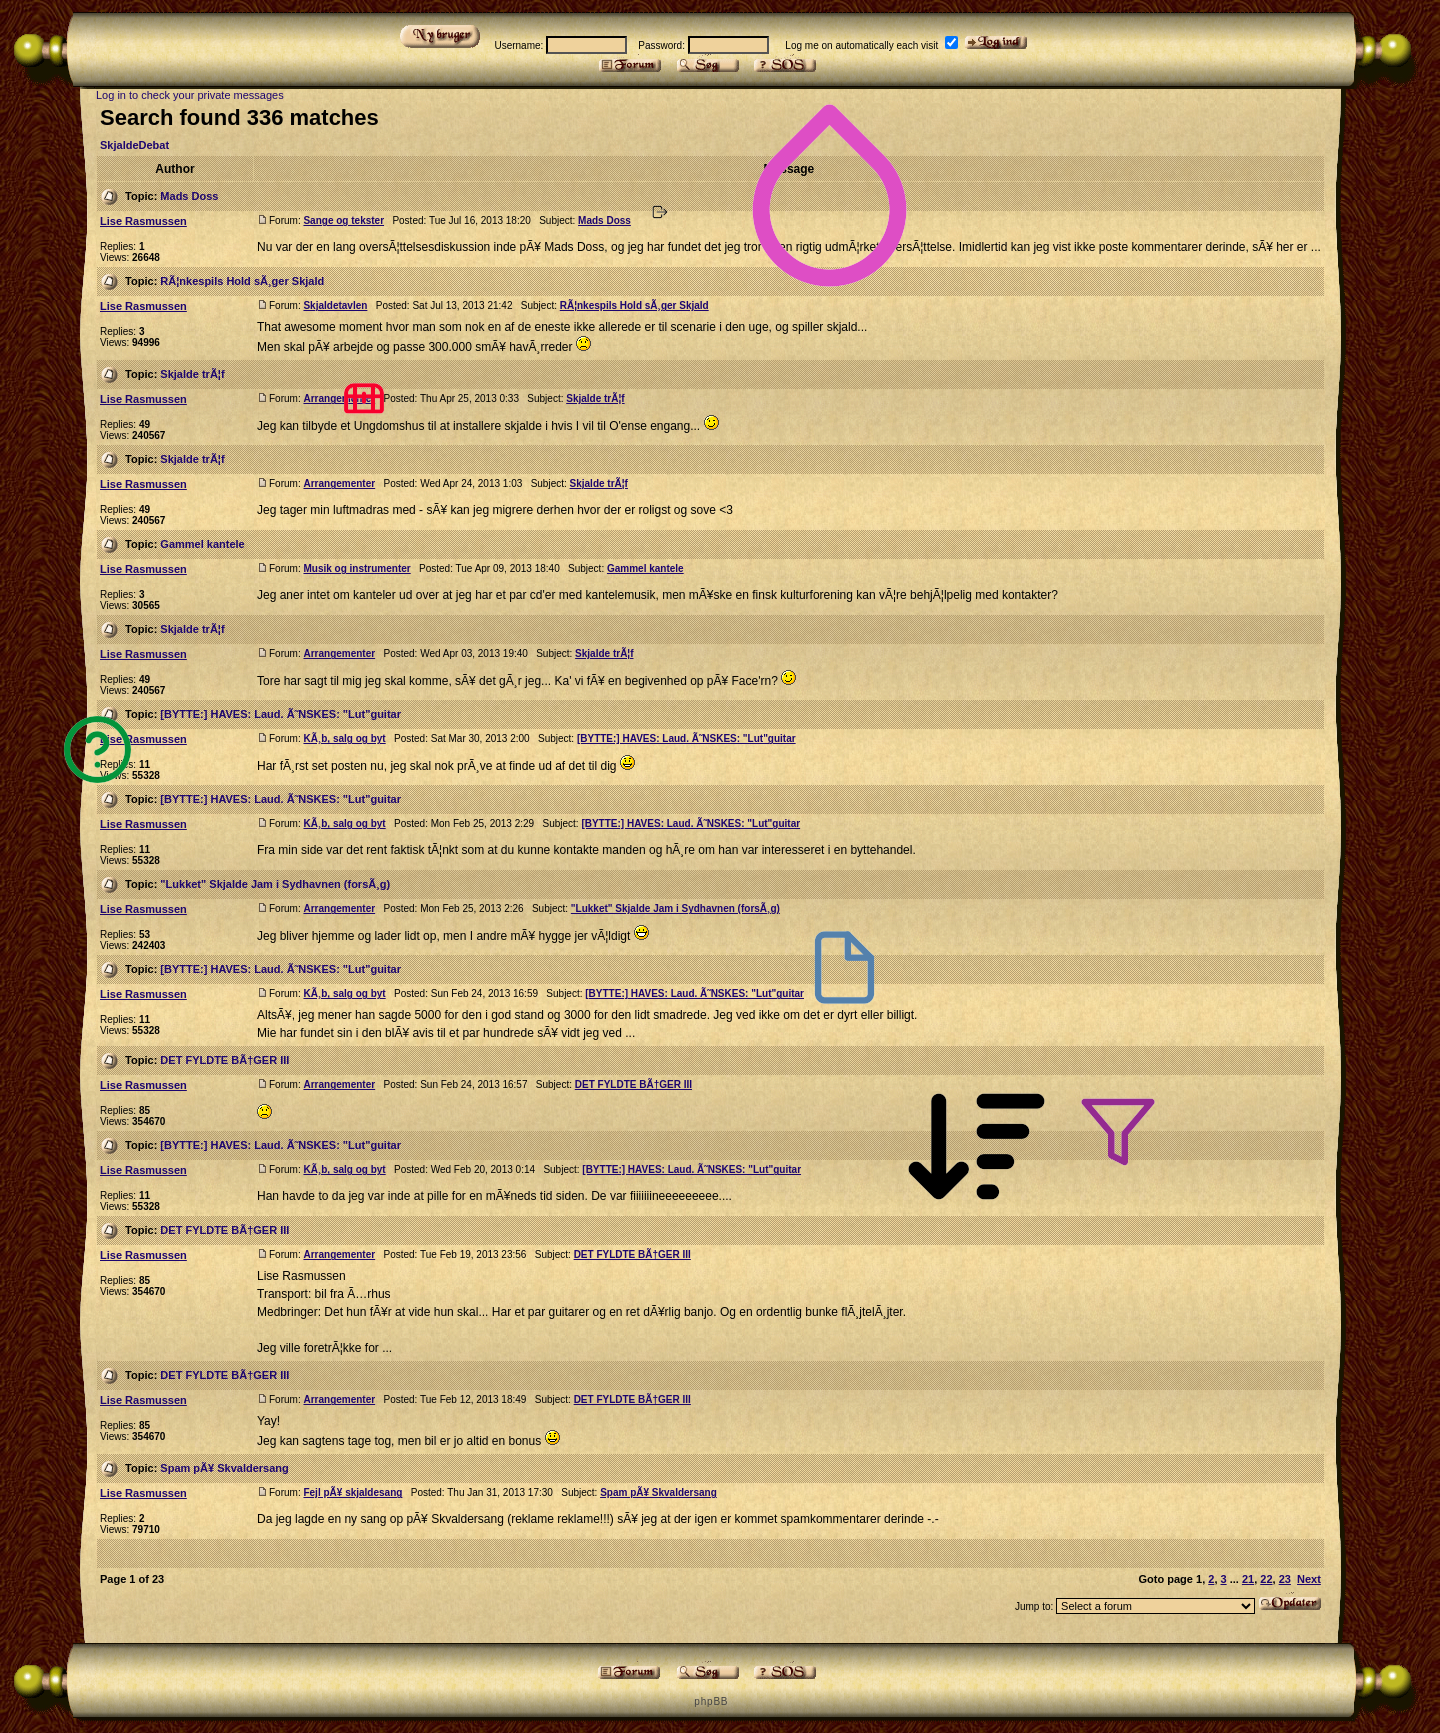 This screenshot has width=1440, height=1733. What do you see at coordinates (829, 192) in the screenshot?
I see `adjust humidity or water settings` at bounding box center [829, 192].